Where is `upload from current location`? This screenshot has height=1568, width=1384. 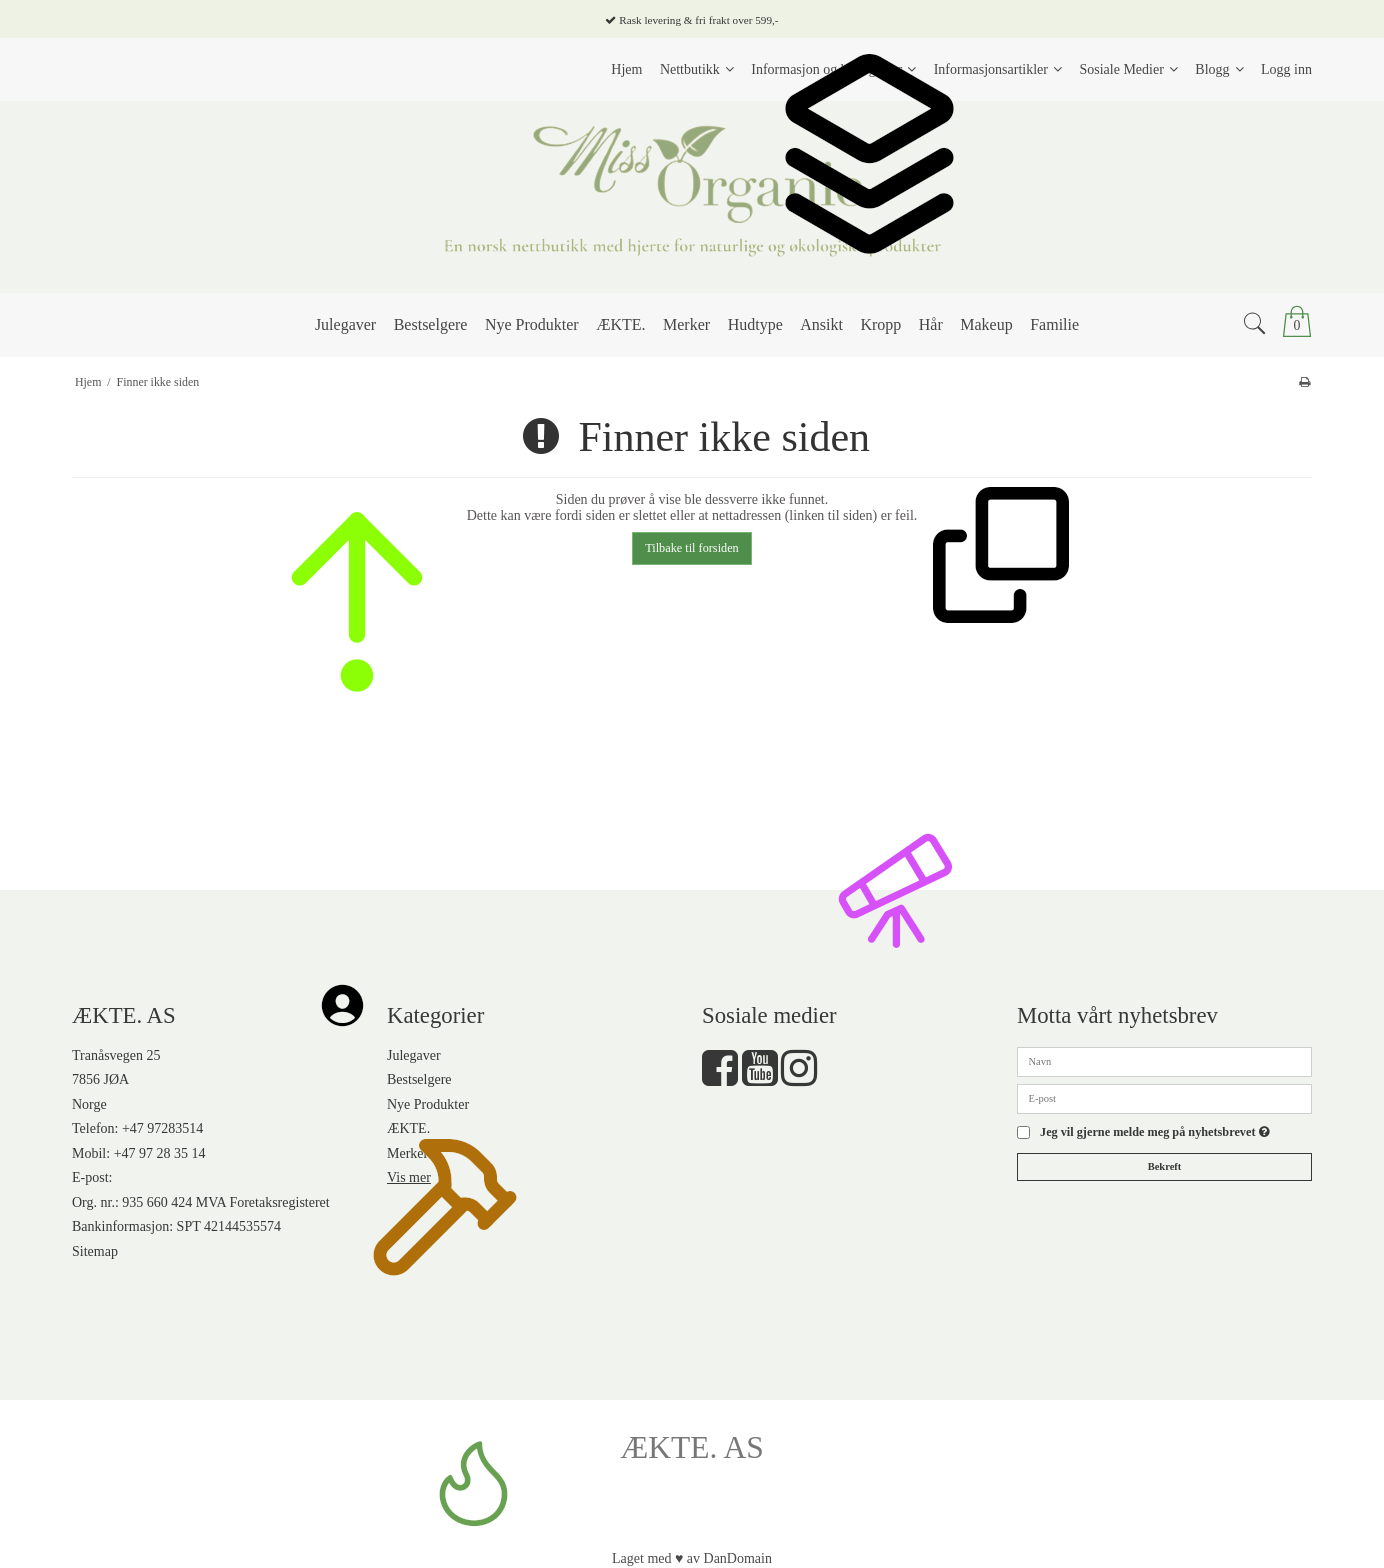
upload from current location is located at coordinates (357, 602).